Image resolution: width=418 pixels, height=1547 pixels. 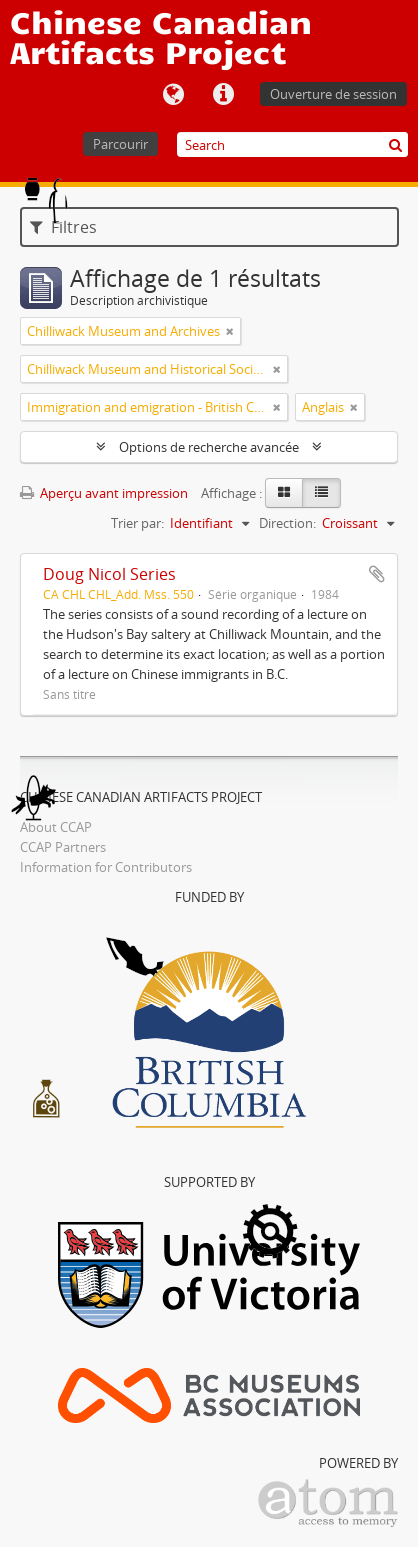 What do you see at coordinates (33, 797) in the screenshot?
I see `access pet training or agility games` at bounding box center [33, 797].